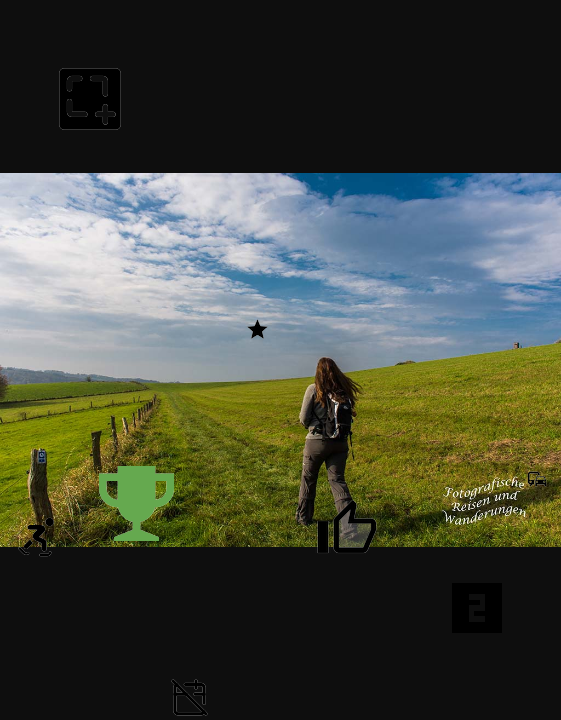 Image resolution: width=561 pixels, height=720 pixels. Describe the element at coordinates (257, 329) in the screenshot. I see `add item to favorites` at that location.